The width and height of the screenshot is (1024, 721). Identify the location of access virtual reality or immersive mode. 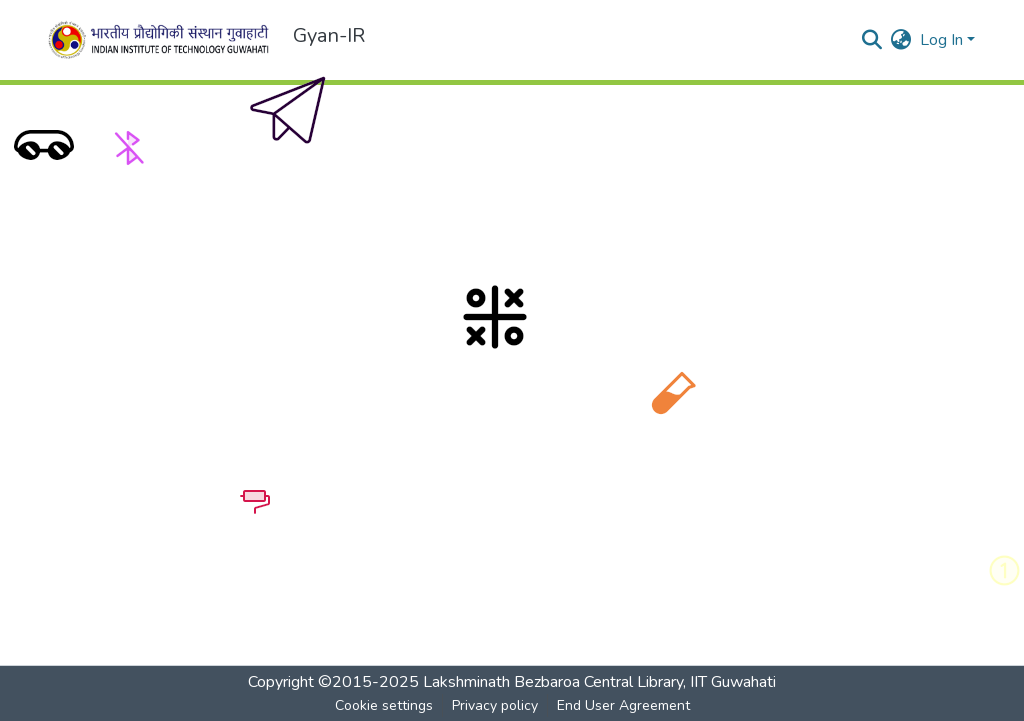
(44, 145).